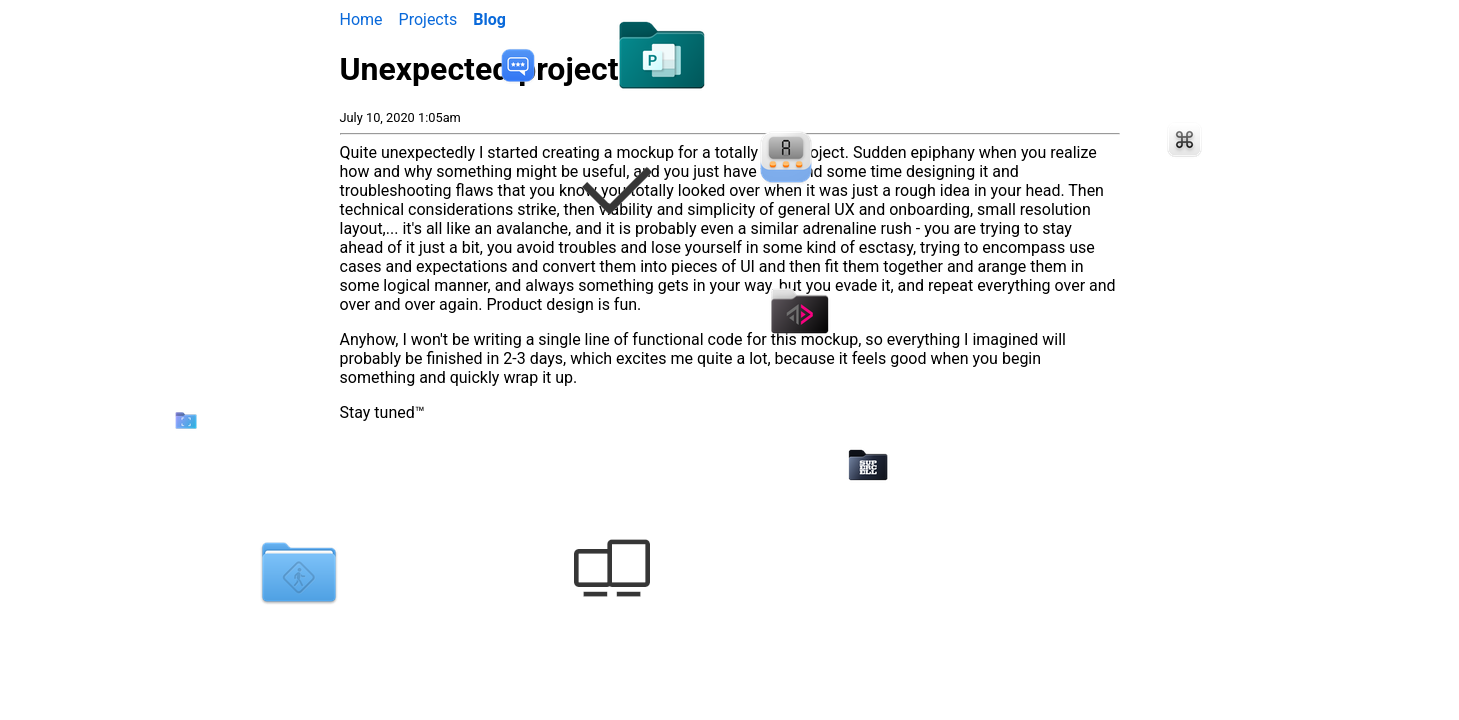 The height and width of the screenshot is (720, 1459). I want to click on submit feedback or ratings, so click(518, 66).